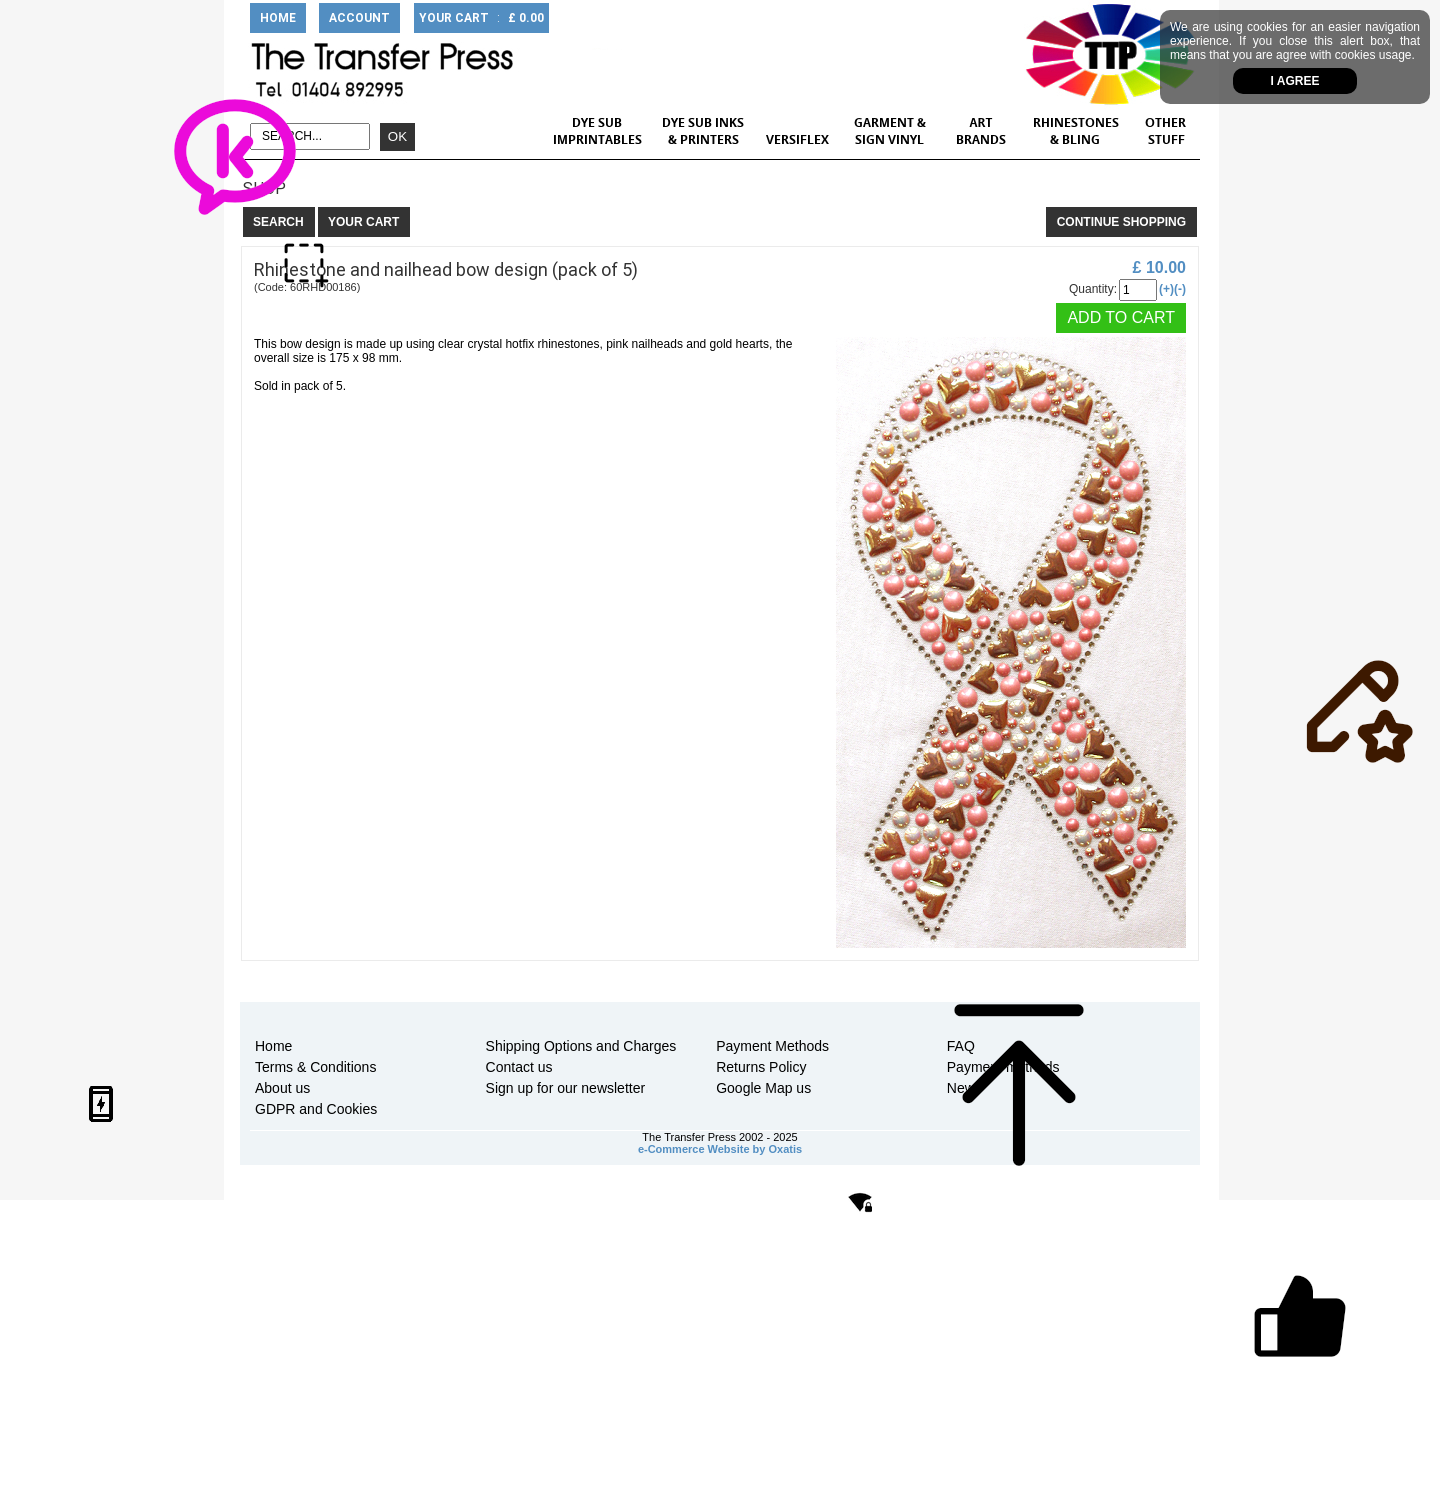  What do you see at coordinates (101, 1104) in the screenshot?
I see `find nearby charging stations` at bounding box center [101, 1104].